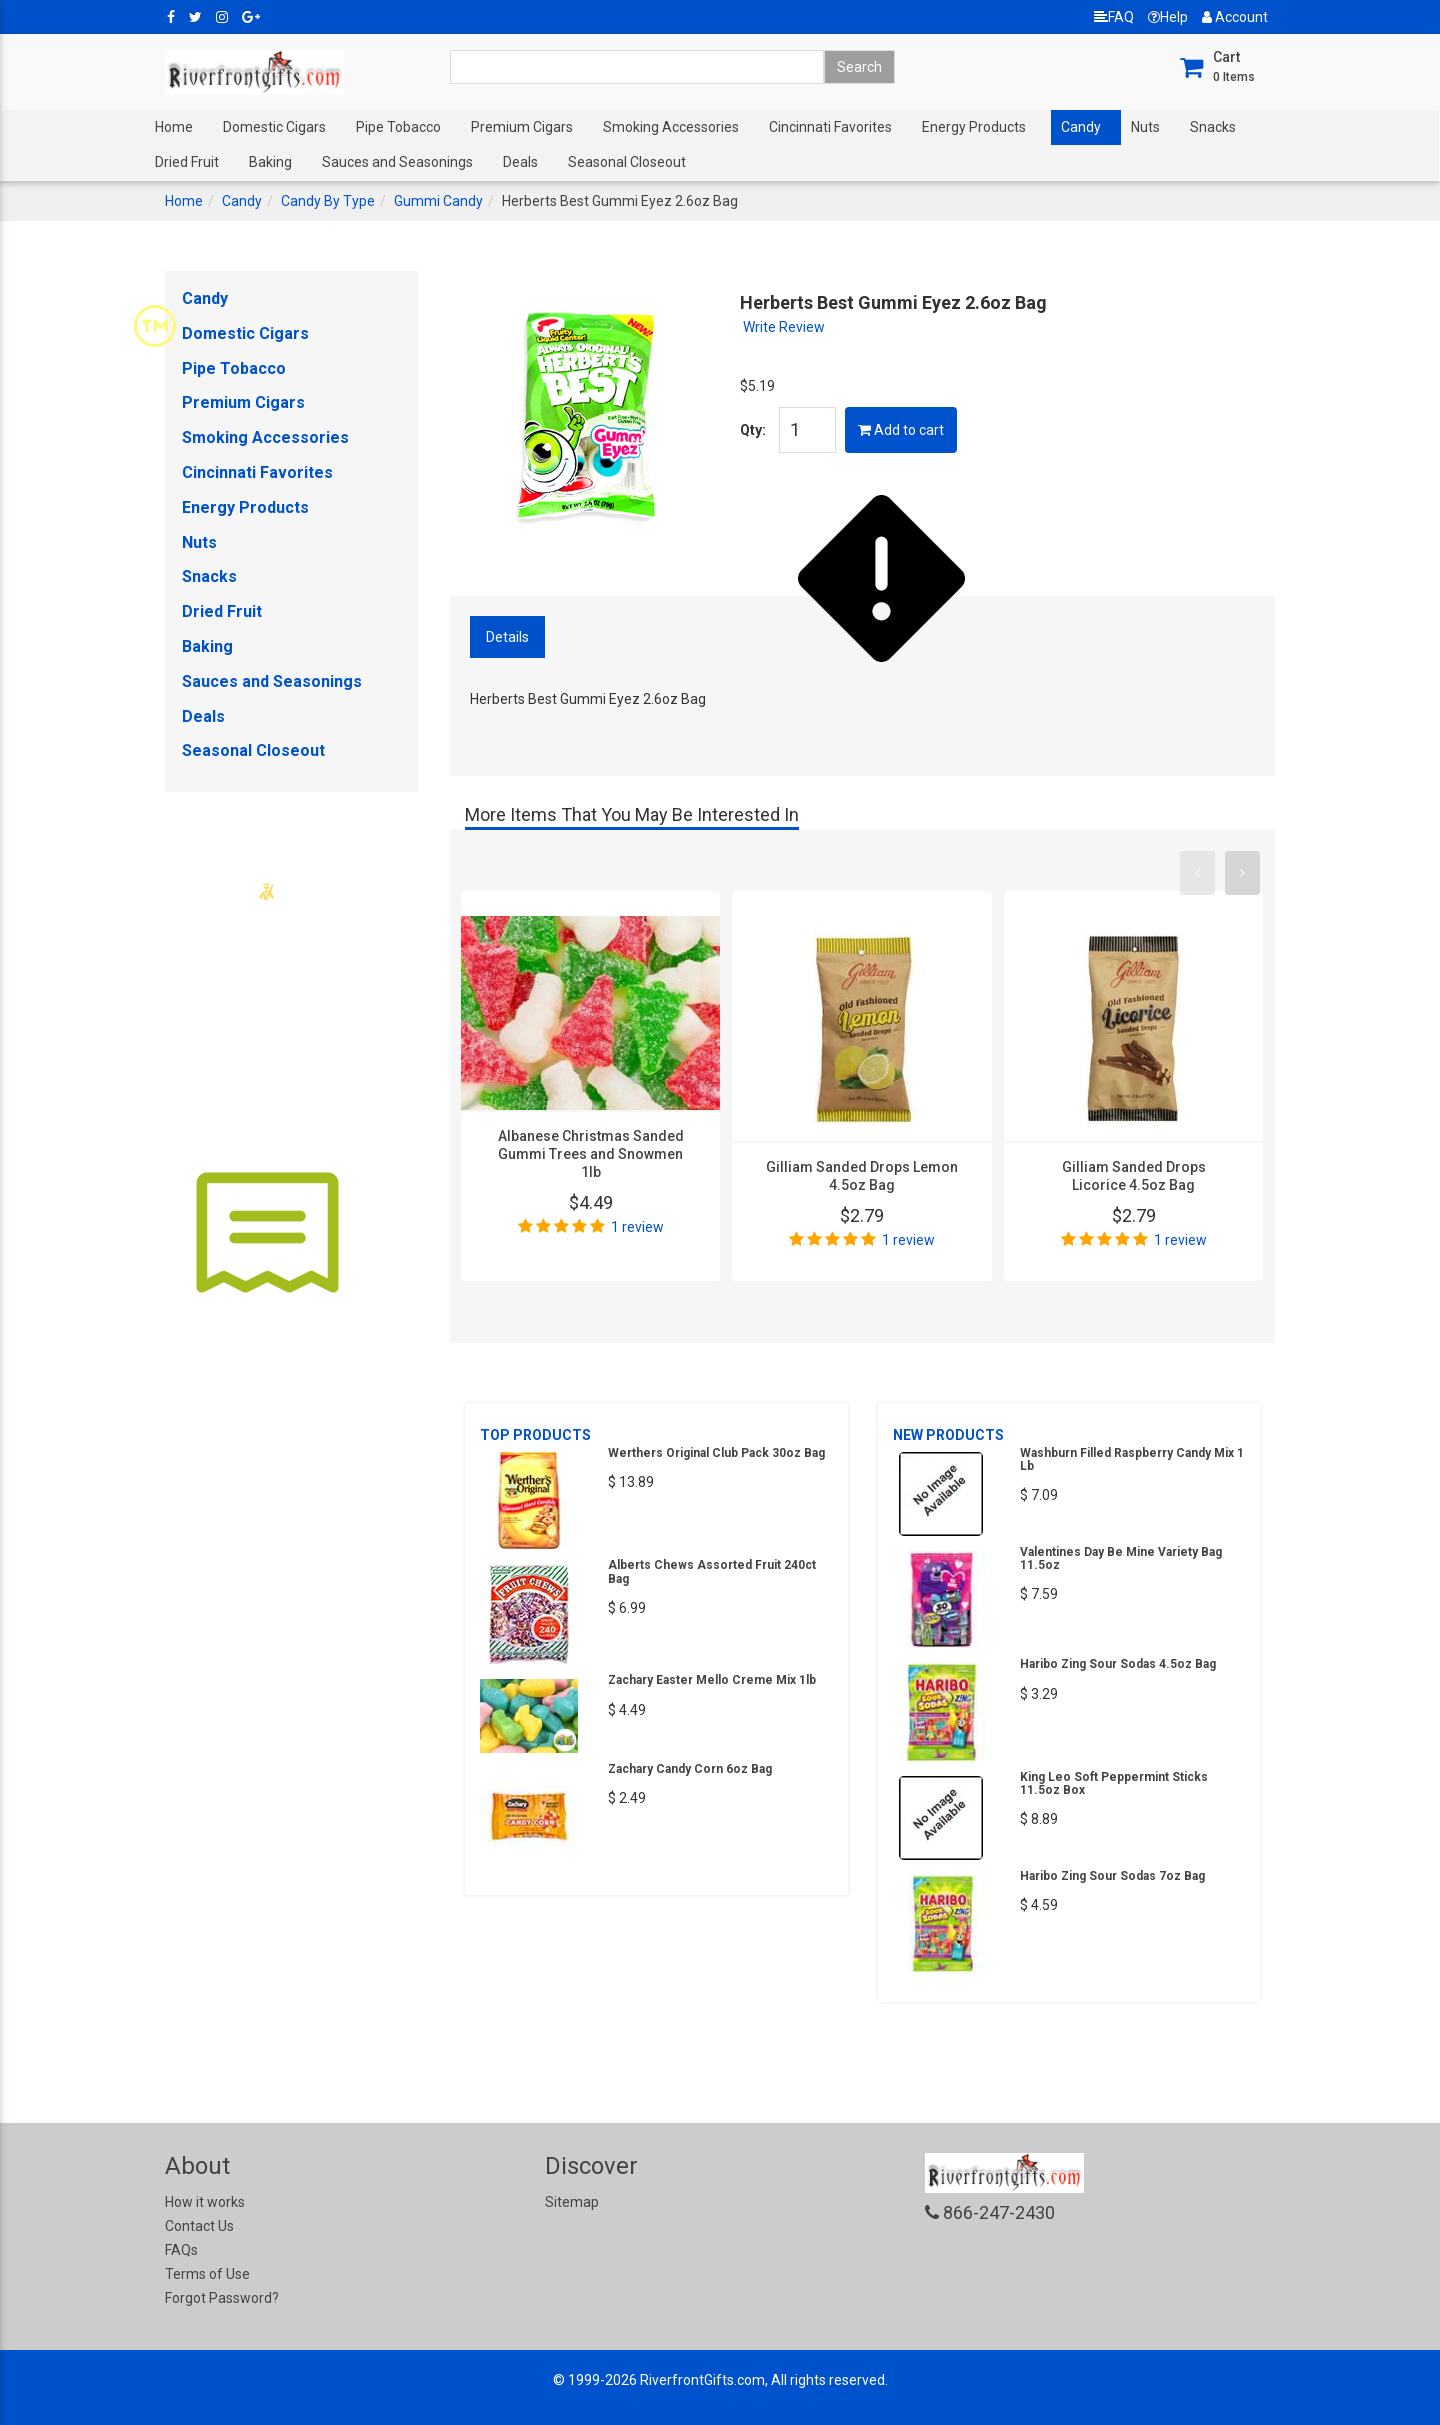 The height and width of the screenshot is (2425, 1440). I want to click on indicates a warning or alert status, so click(881, 578).